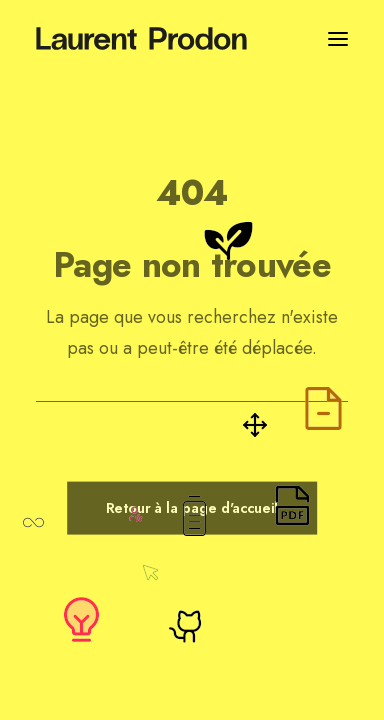  I want to click on indicates high battery level, so click(194, 516).